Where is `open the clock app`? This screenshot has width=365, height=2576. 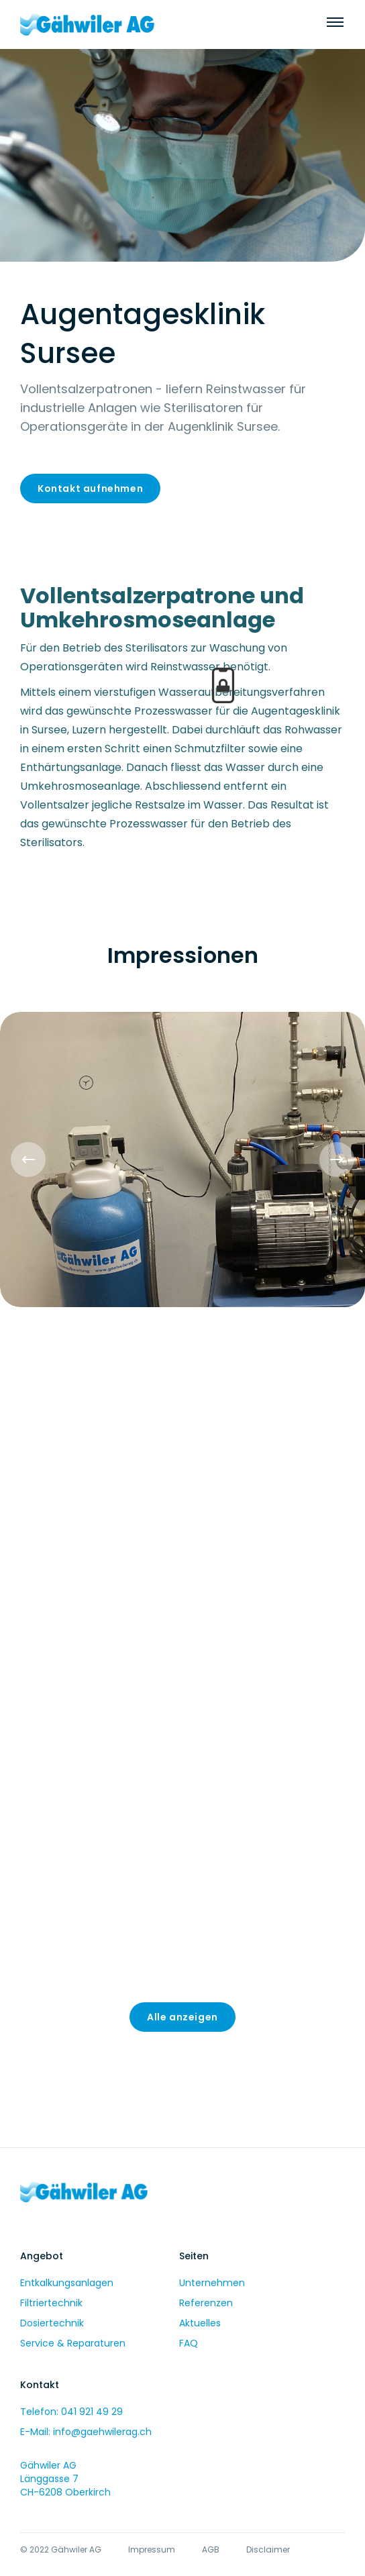 open the clock app is located at coordinates (86, 1082).